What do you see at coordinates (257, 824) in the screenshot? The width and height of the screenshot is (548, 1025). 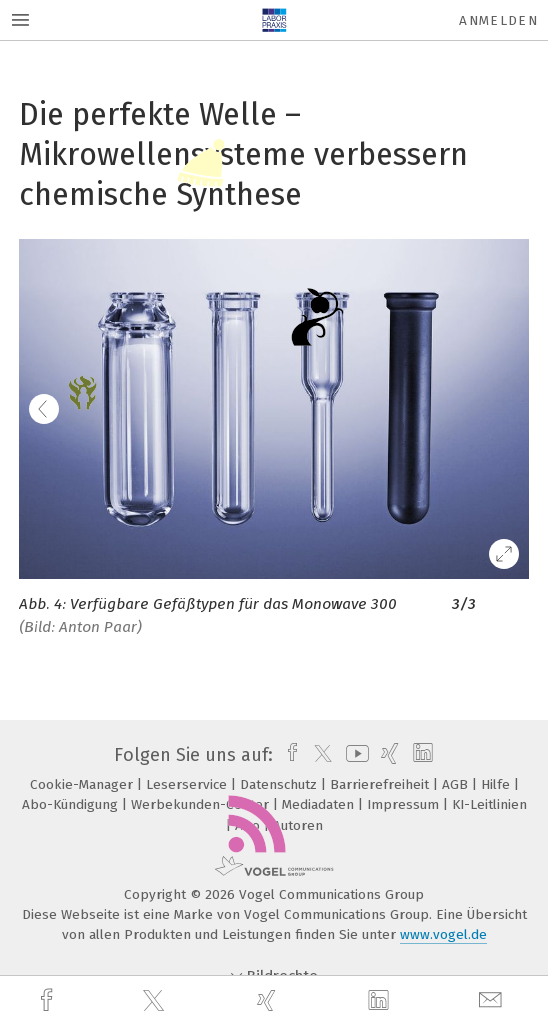 I see `subscribe to RSS feed` at bounding box center [257, 824].